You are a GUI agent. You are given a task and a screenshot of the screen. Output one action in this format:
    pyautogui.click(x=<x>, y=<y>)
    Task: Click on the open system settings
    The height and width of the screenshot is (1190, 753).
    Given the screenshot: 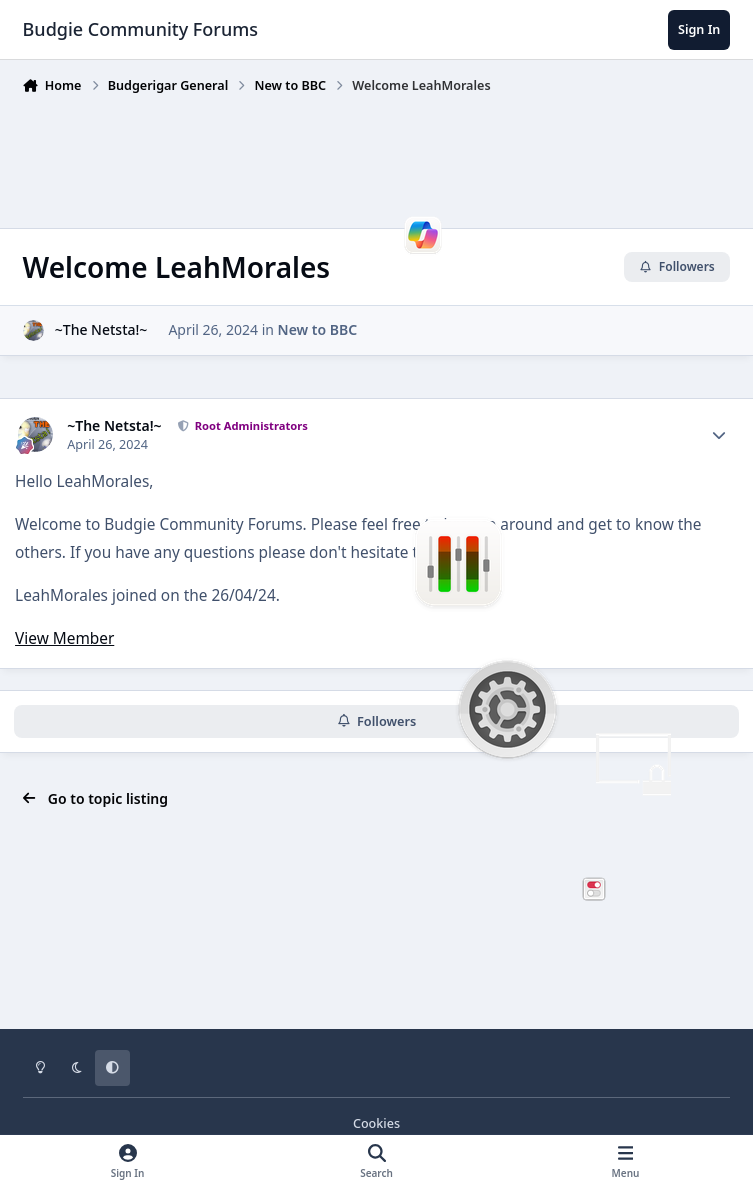 What is the action you would take?
    pyautogui.click(x=507, y=709)
    